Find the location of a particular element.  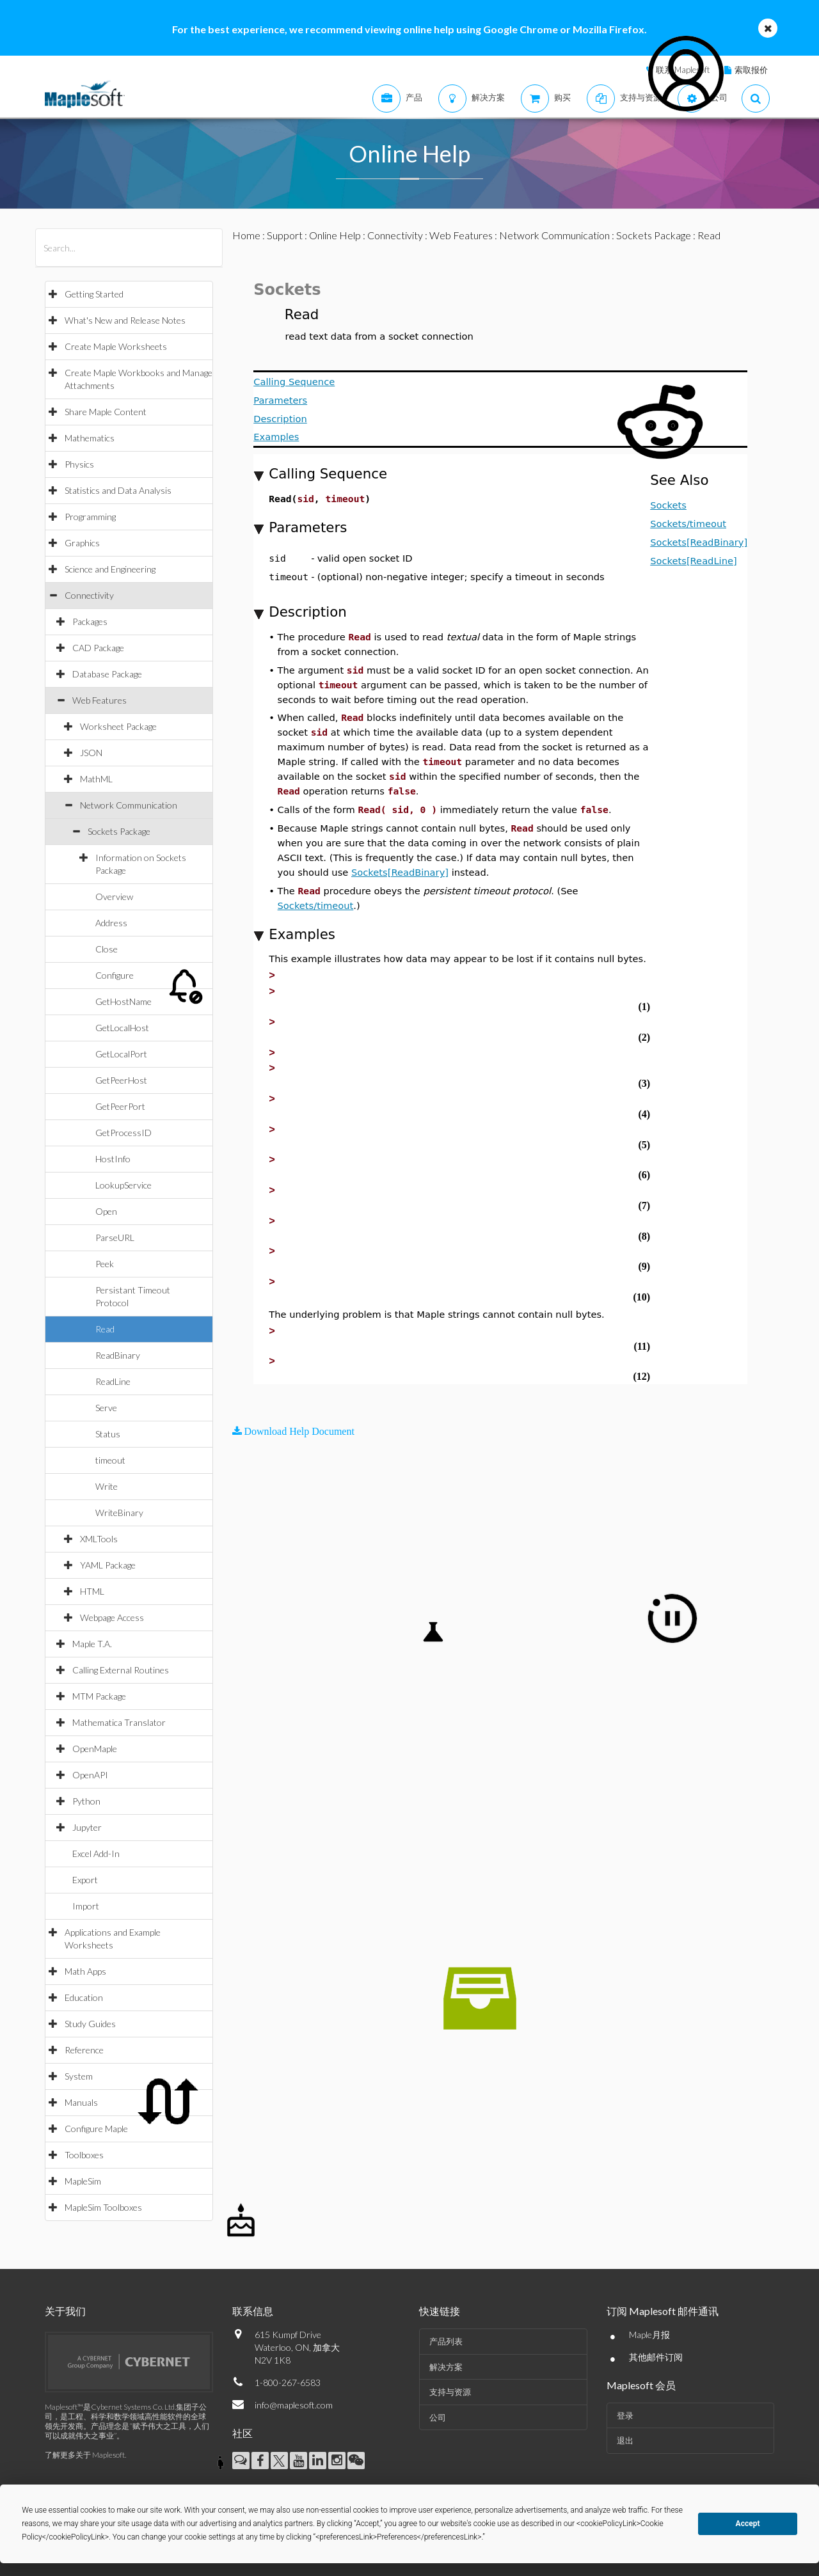

mute or disable notifications is located at coordinates (184, 986).